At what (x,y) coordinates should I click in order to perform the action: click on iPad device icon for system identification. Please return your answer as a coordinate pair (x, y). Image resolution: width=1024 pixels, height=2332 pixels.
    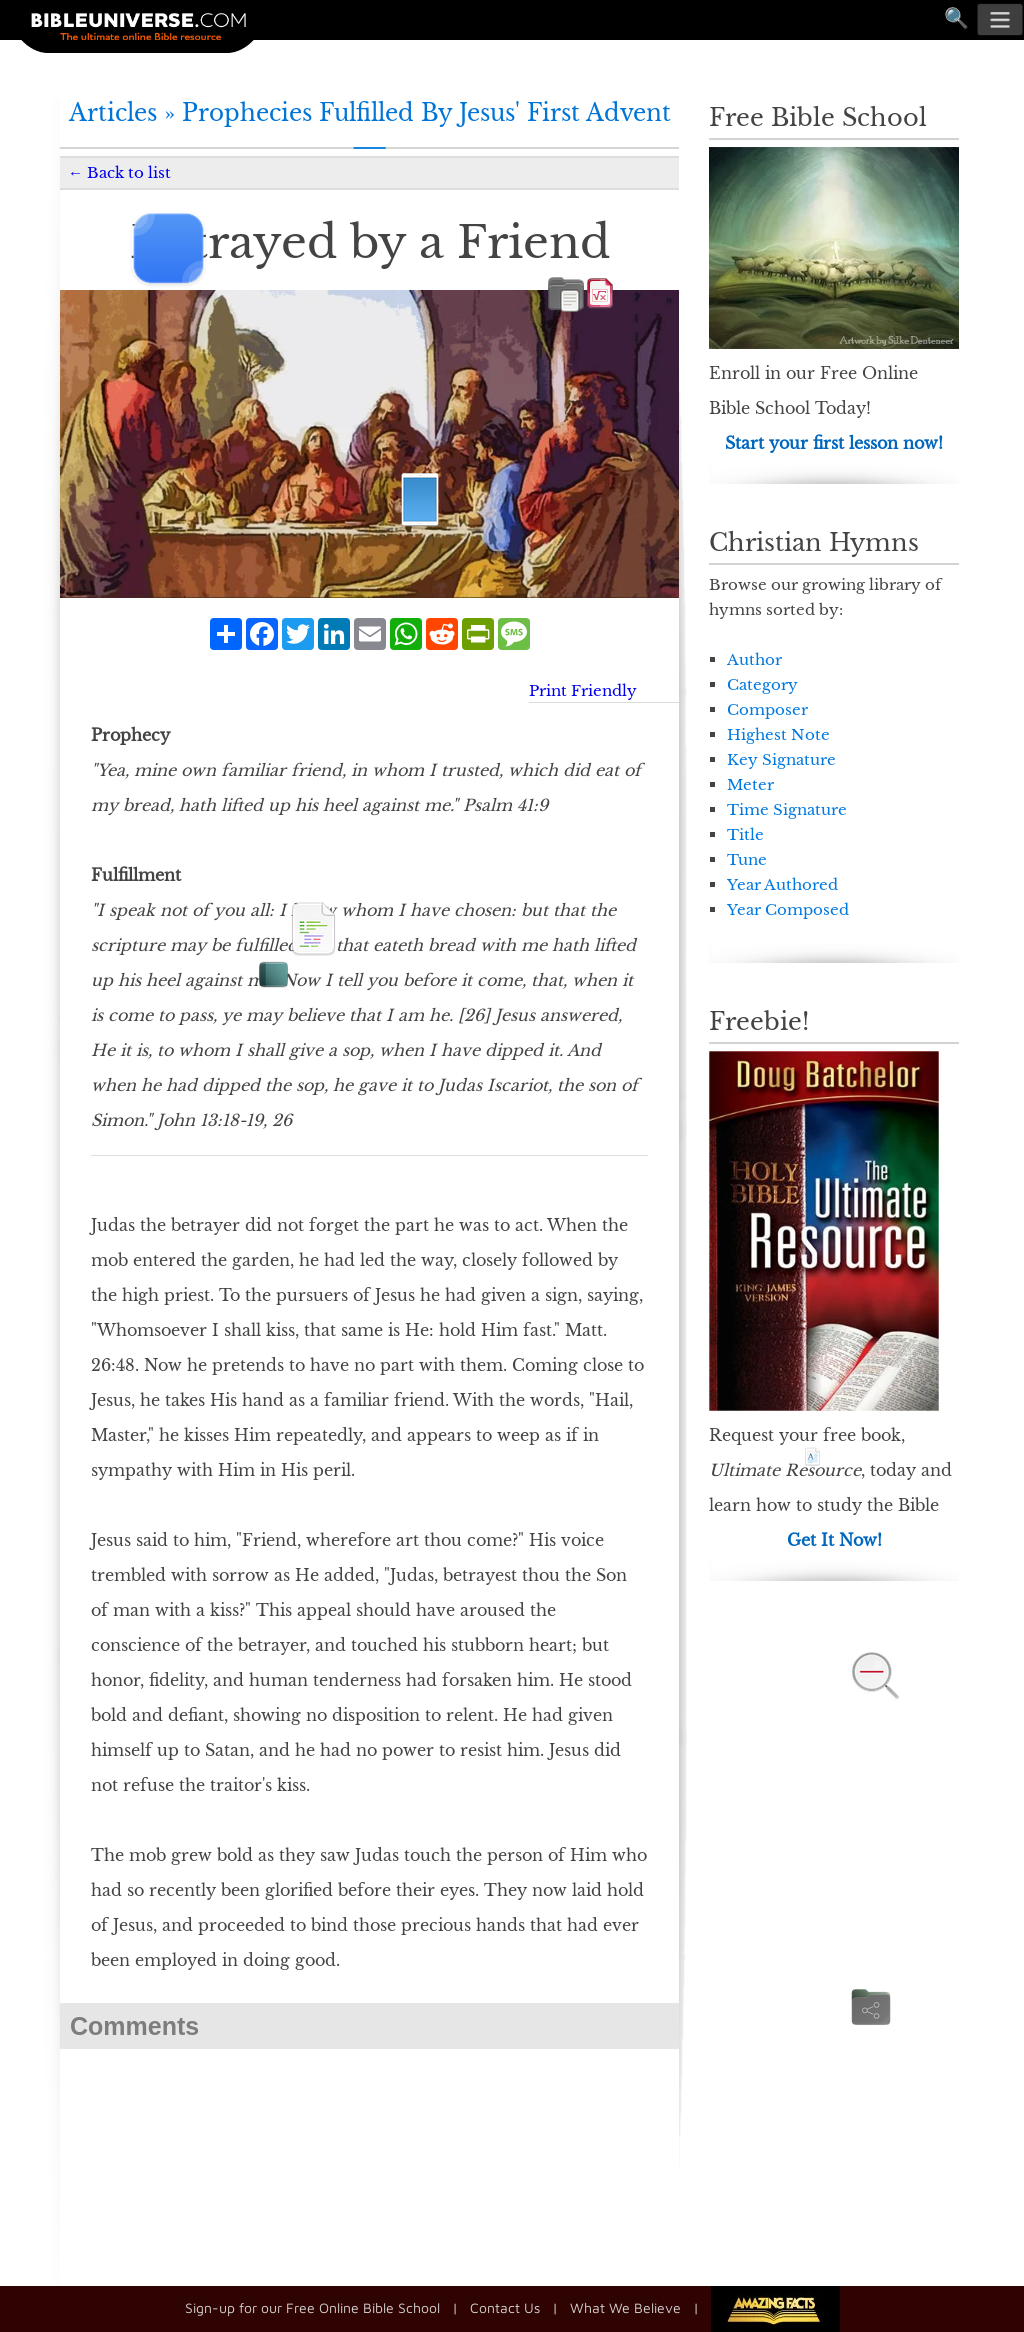
    Looking at the image, I should click on (420, 500).